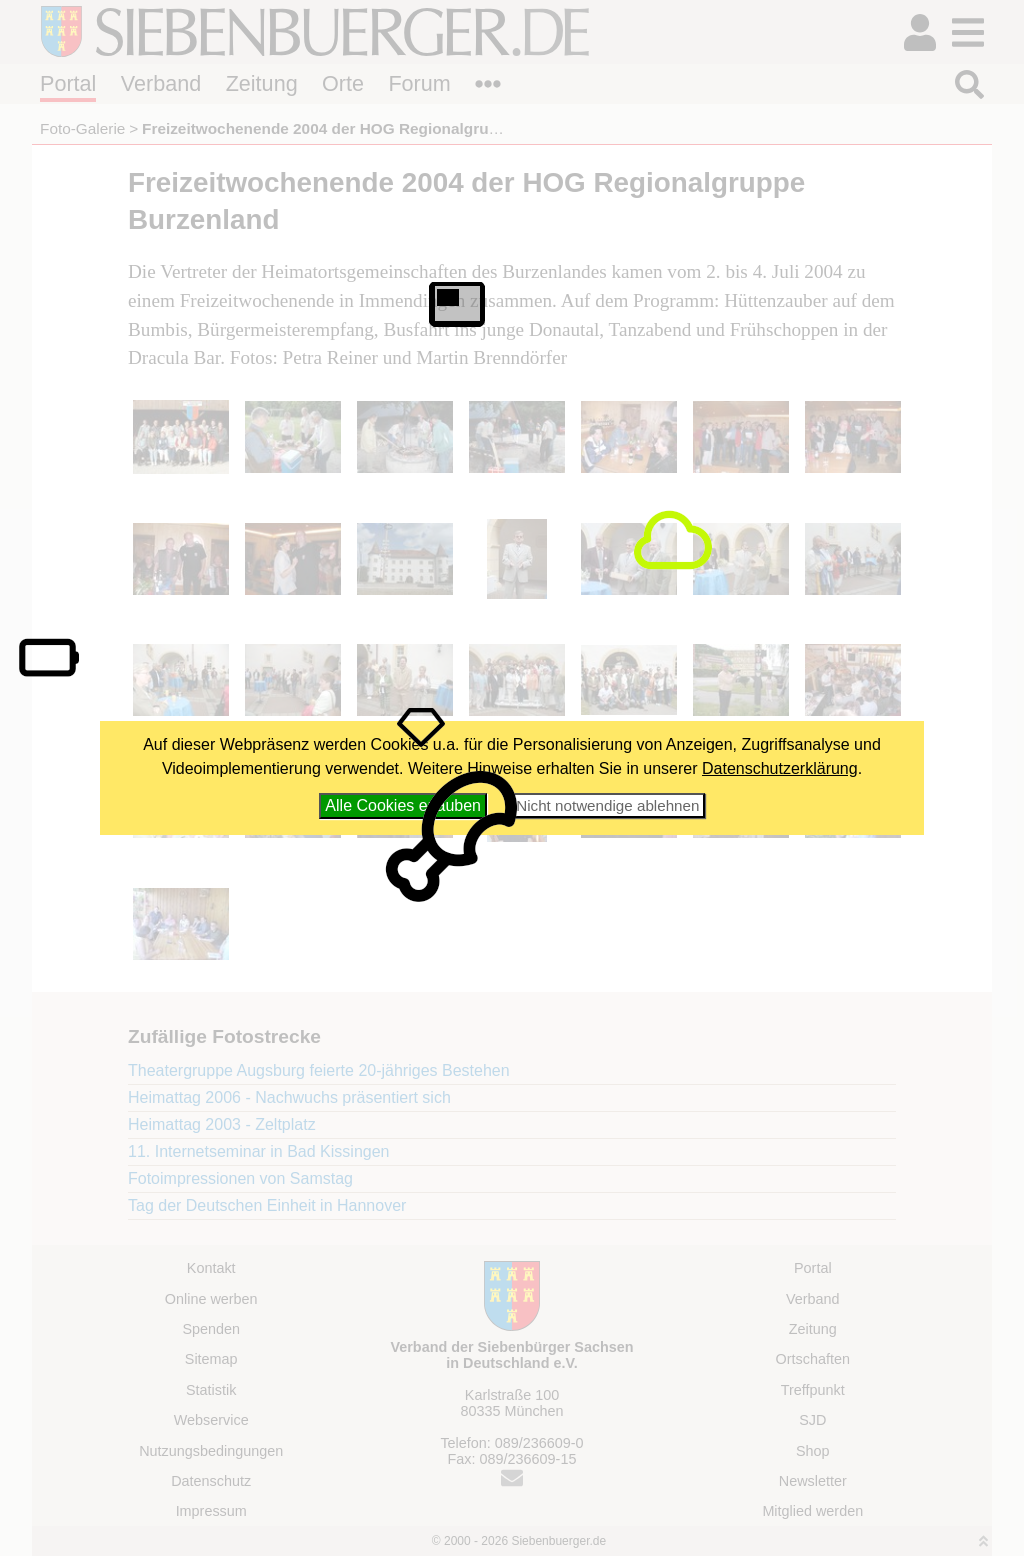 The image size is (1024, 1556). Describe the element at coordinates (421, 726) in the screenshot. I see `indicates Ruby programming language` at that location.